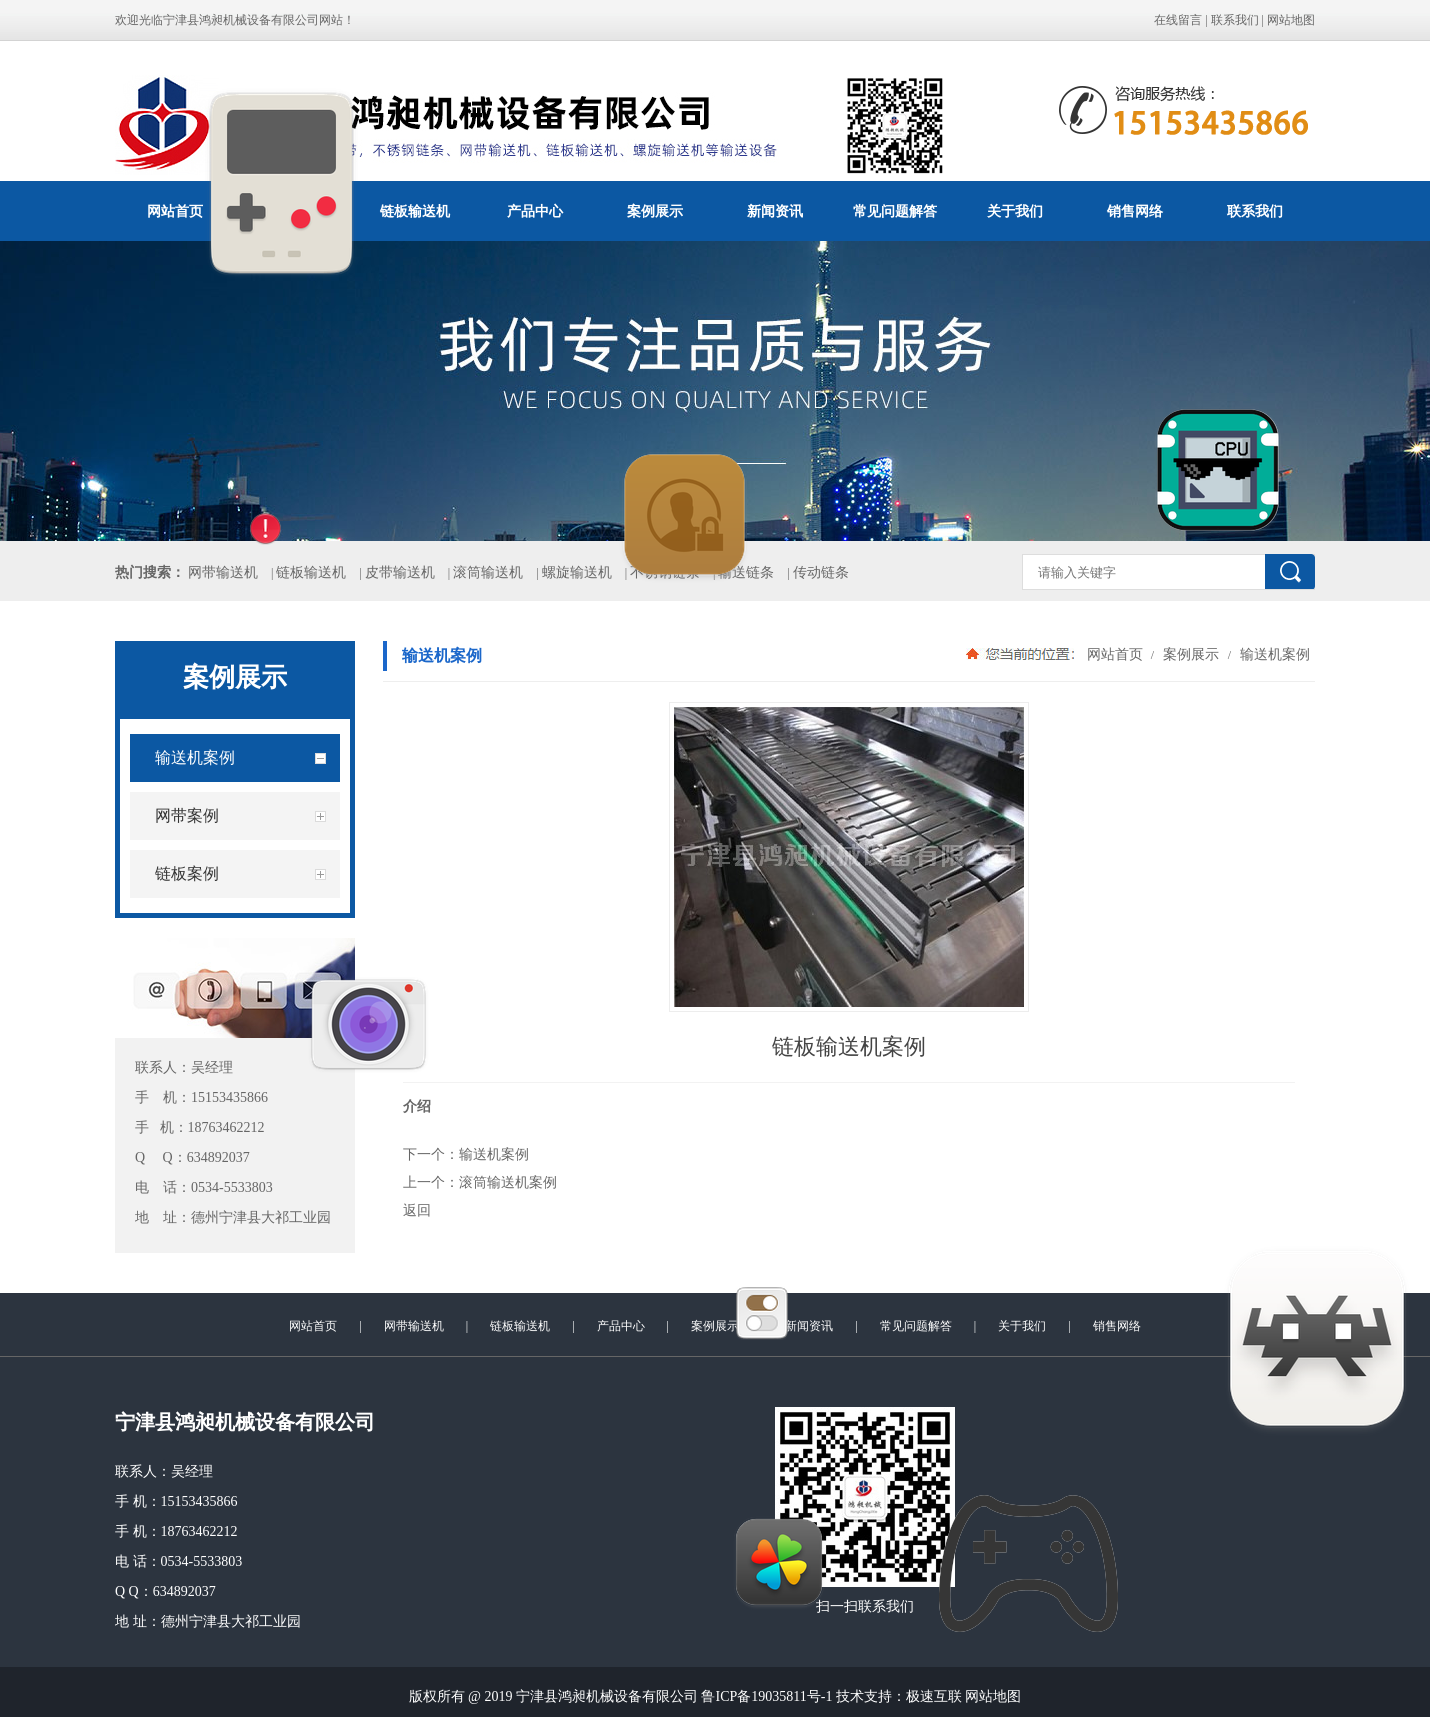 The height and width of the screenshot is (1717, 1430). Describe the element at coordinates (265, 528) in the screenshot. I see `indicates an application error or crash` at that location.